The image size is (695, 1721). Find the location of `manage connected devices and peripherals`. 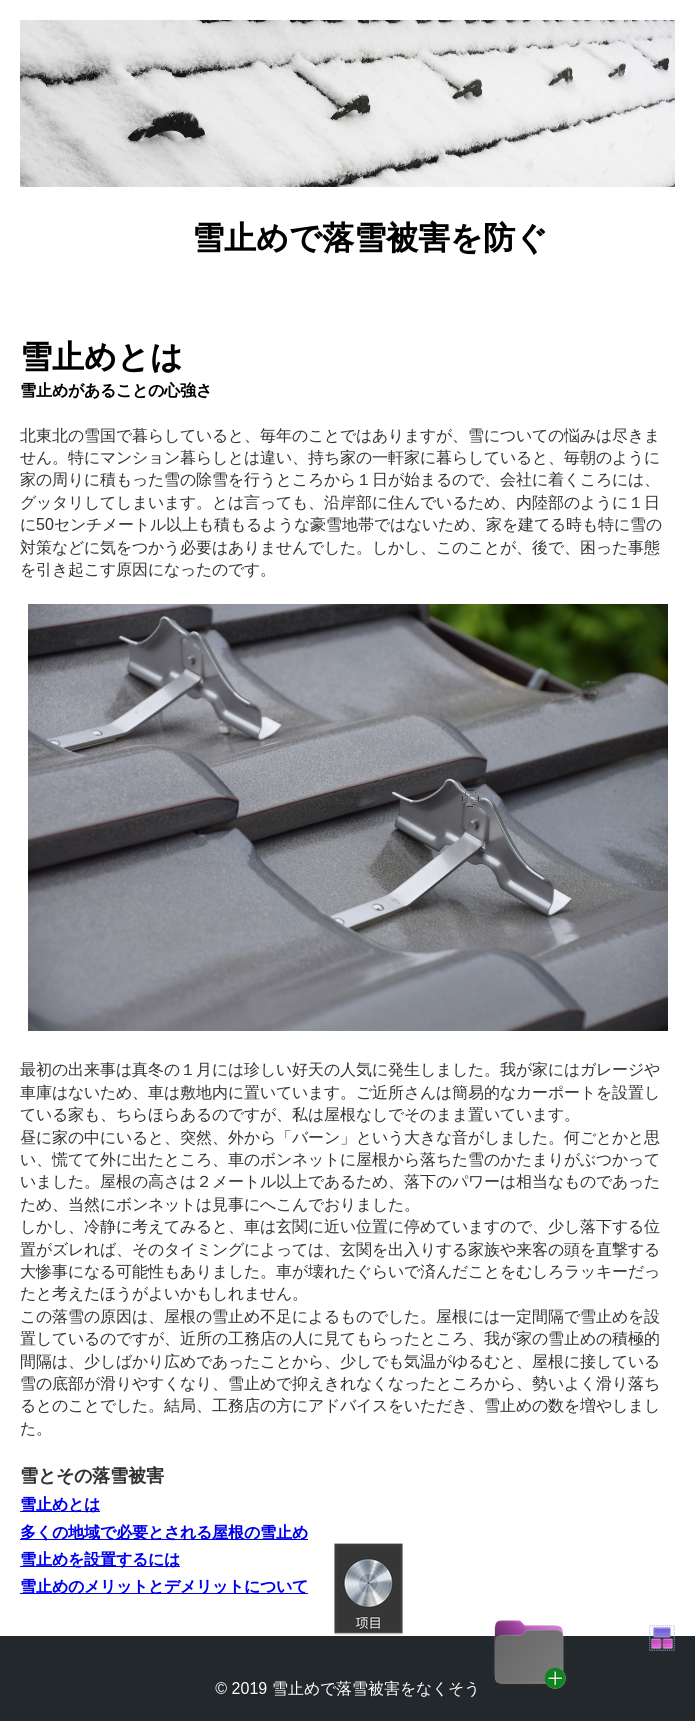

manage connected devices and peripherals is located at coordinates (470, 798).